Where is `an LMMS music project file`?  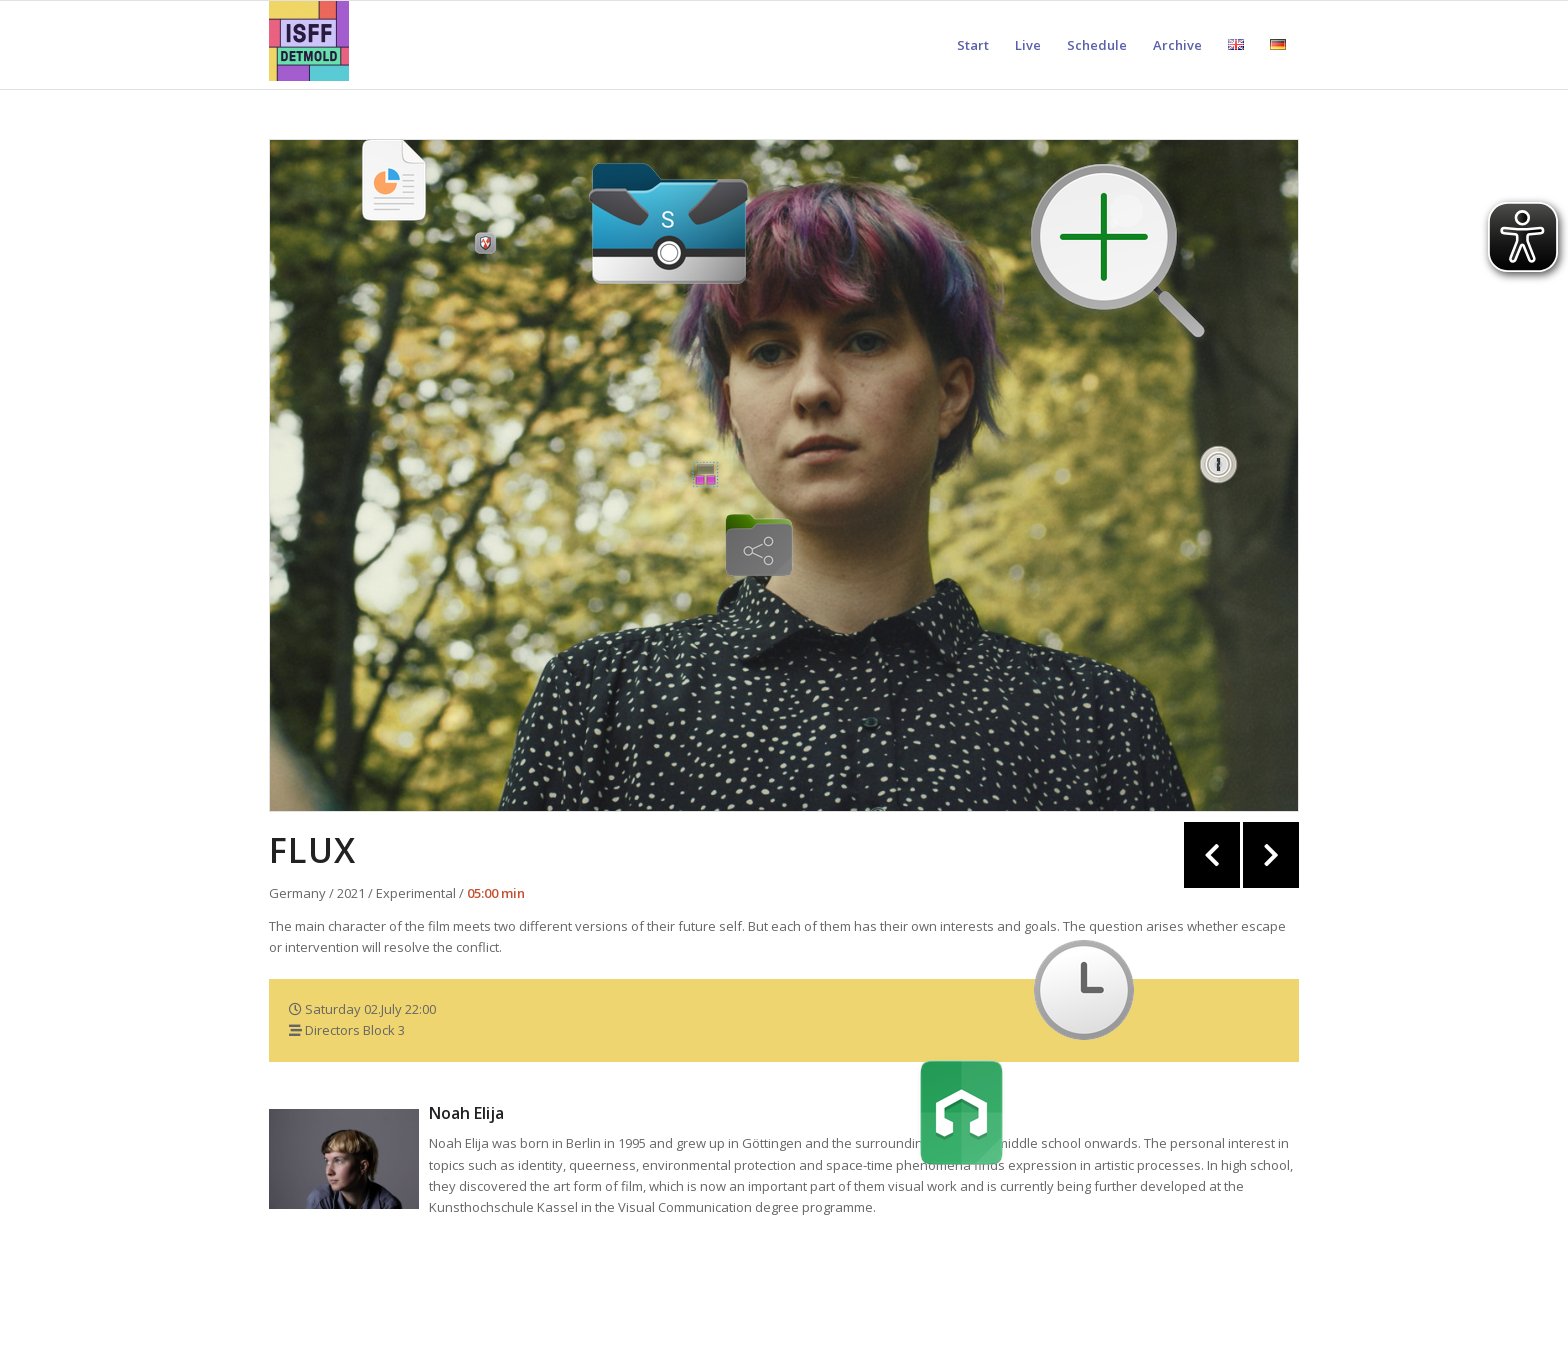 an LMMS music project file is located at coordinates (961, 1112).